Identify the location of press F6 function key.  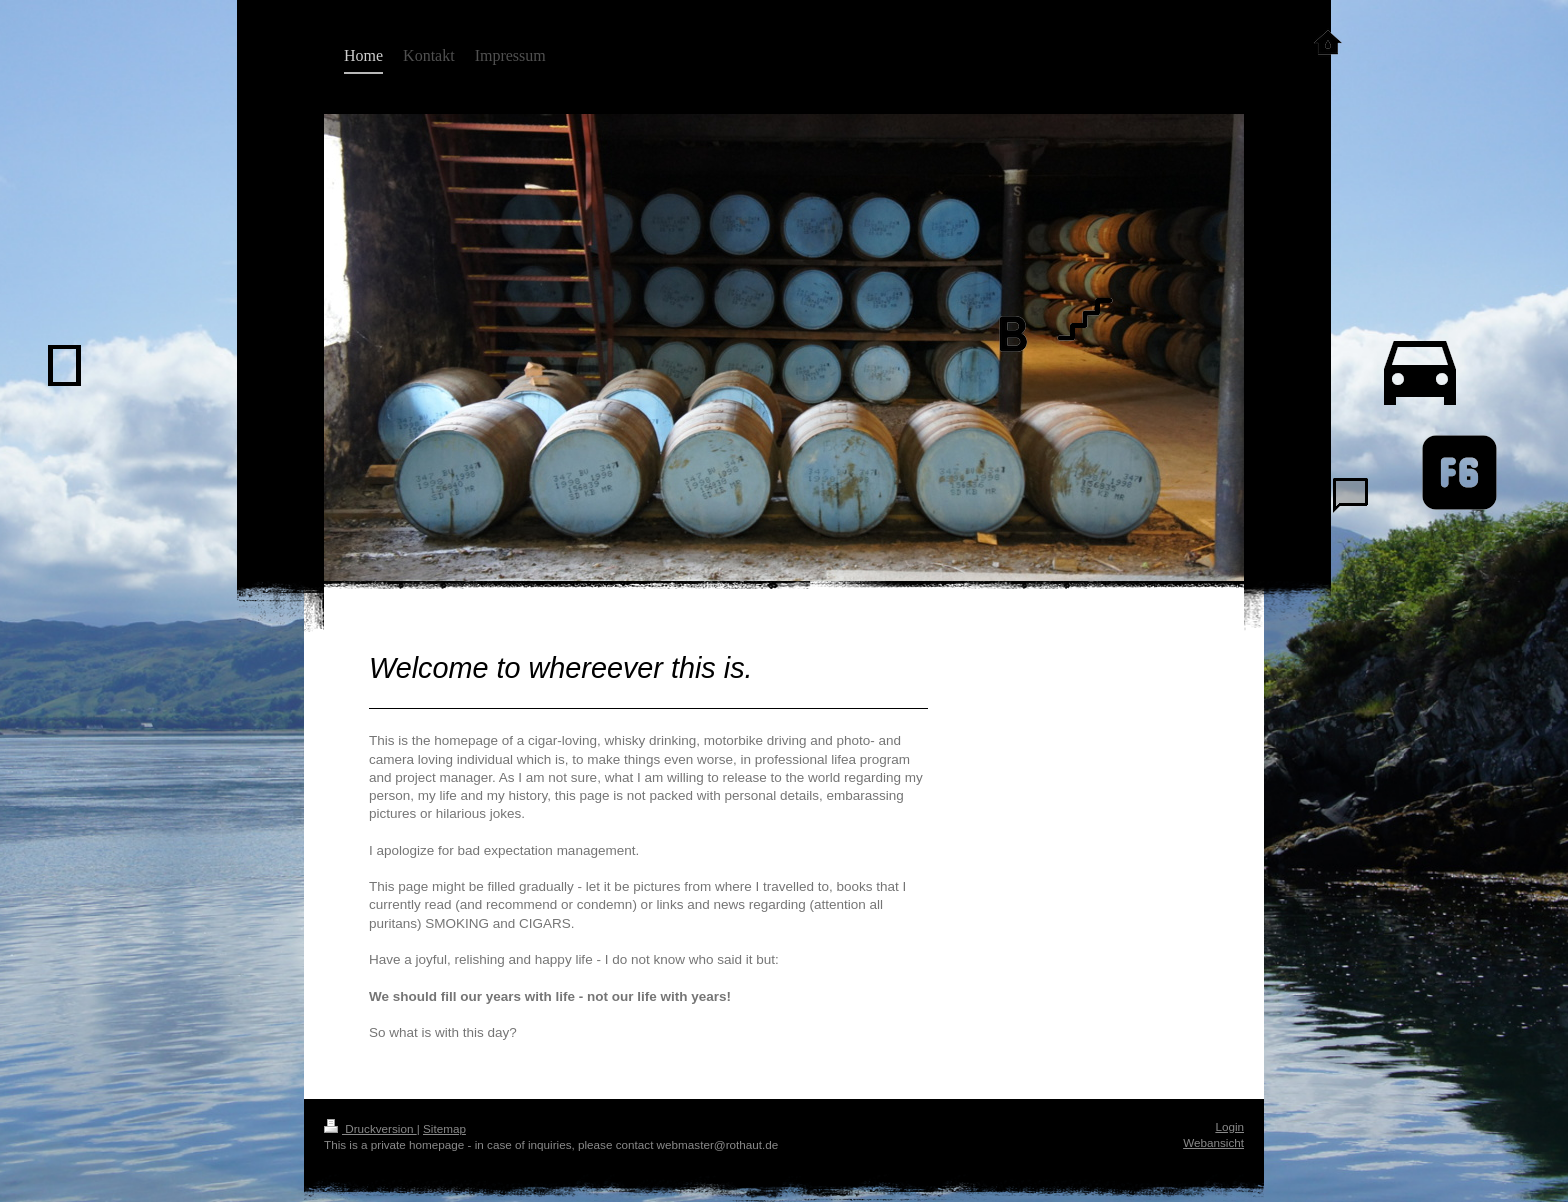
(1459, 472).